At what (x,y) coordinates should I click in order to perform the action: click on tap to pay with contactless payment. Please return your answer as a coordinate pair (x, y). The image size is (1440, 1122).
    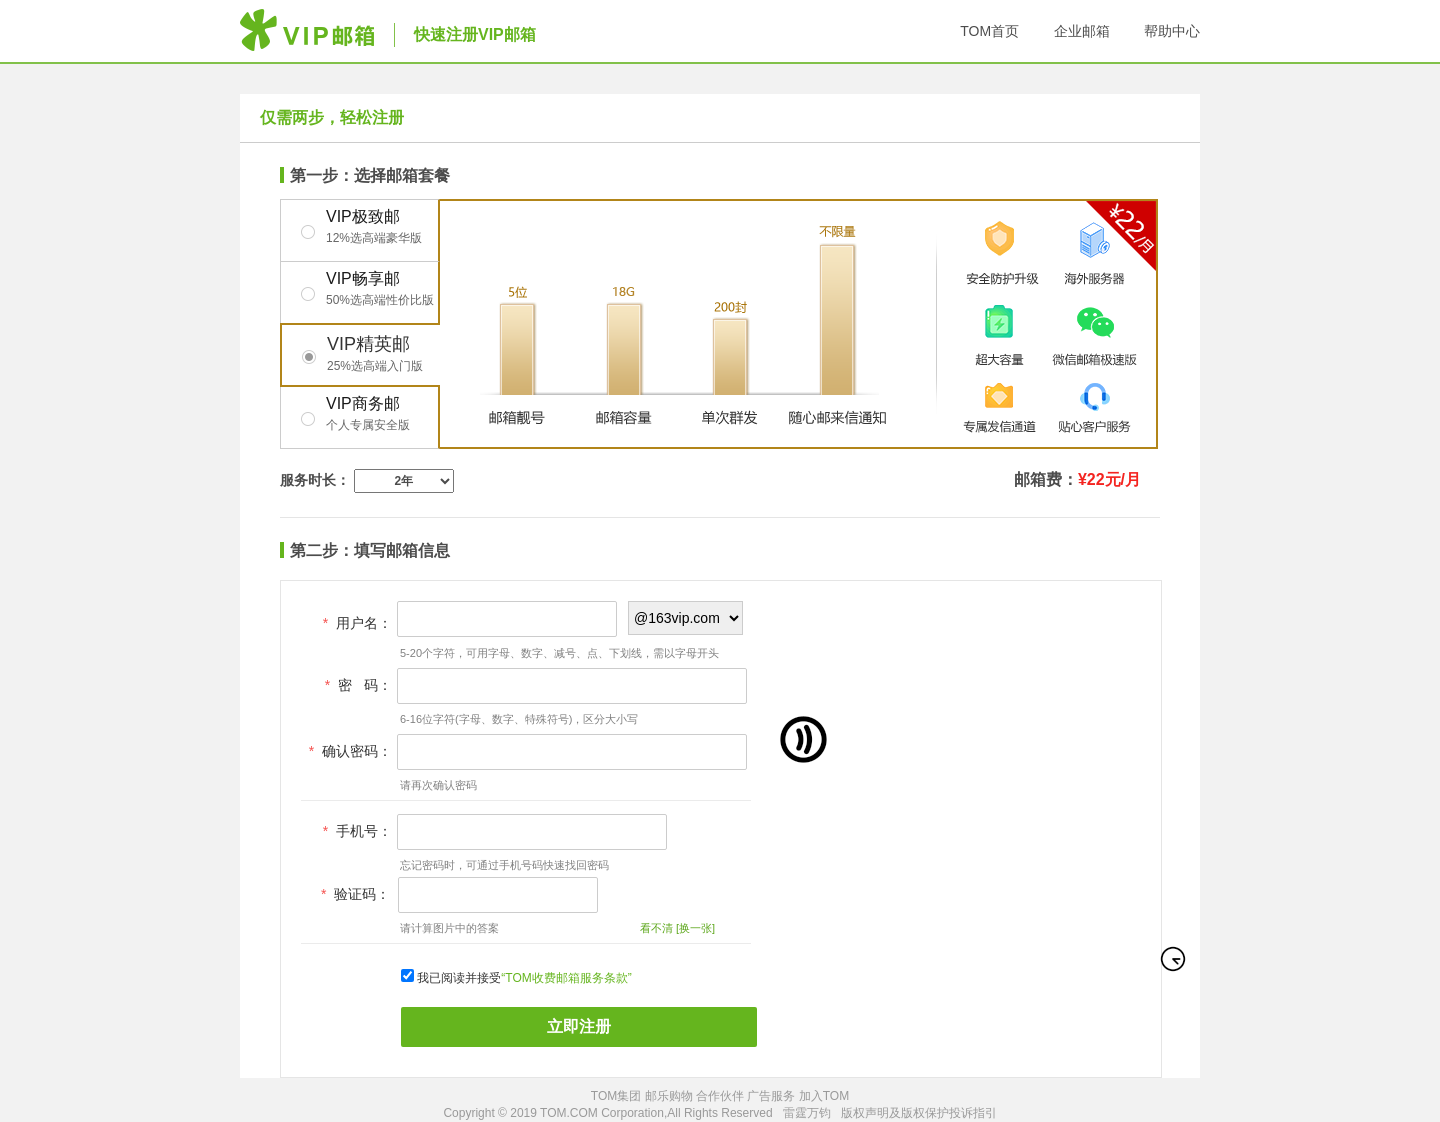
    Looking at the image, I should click on (803, 739).